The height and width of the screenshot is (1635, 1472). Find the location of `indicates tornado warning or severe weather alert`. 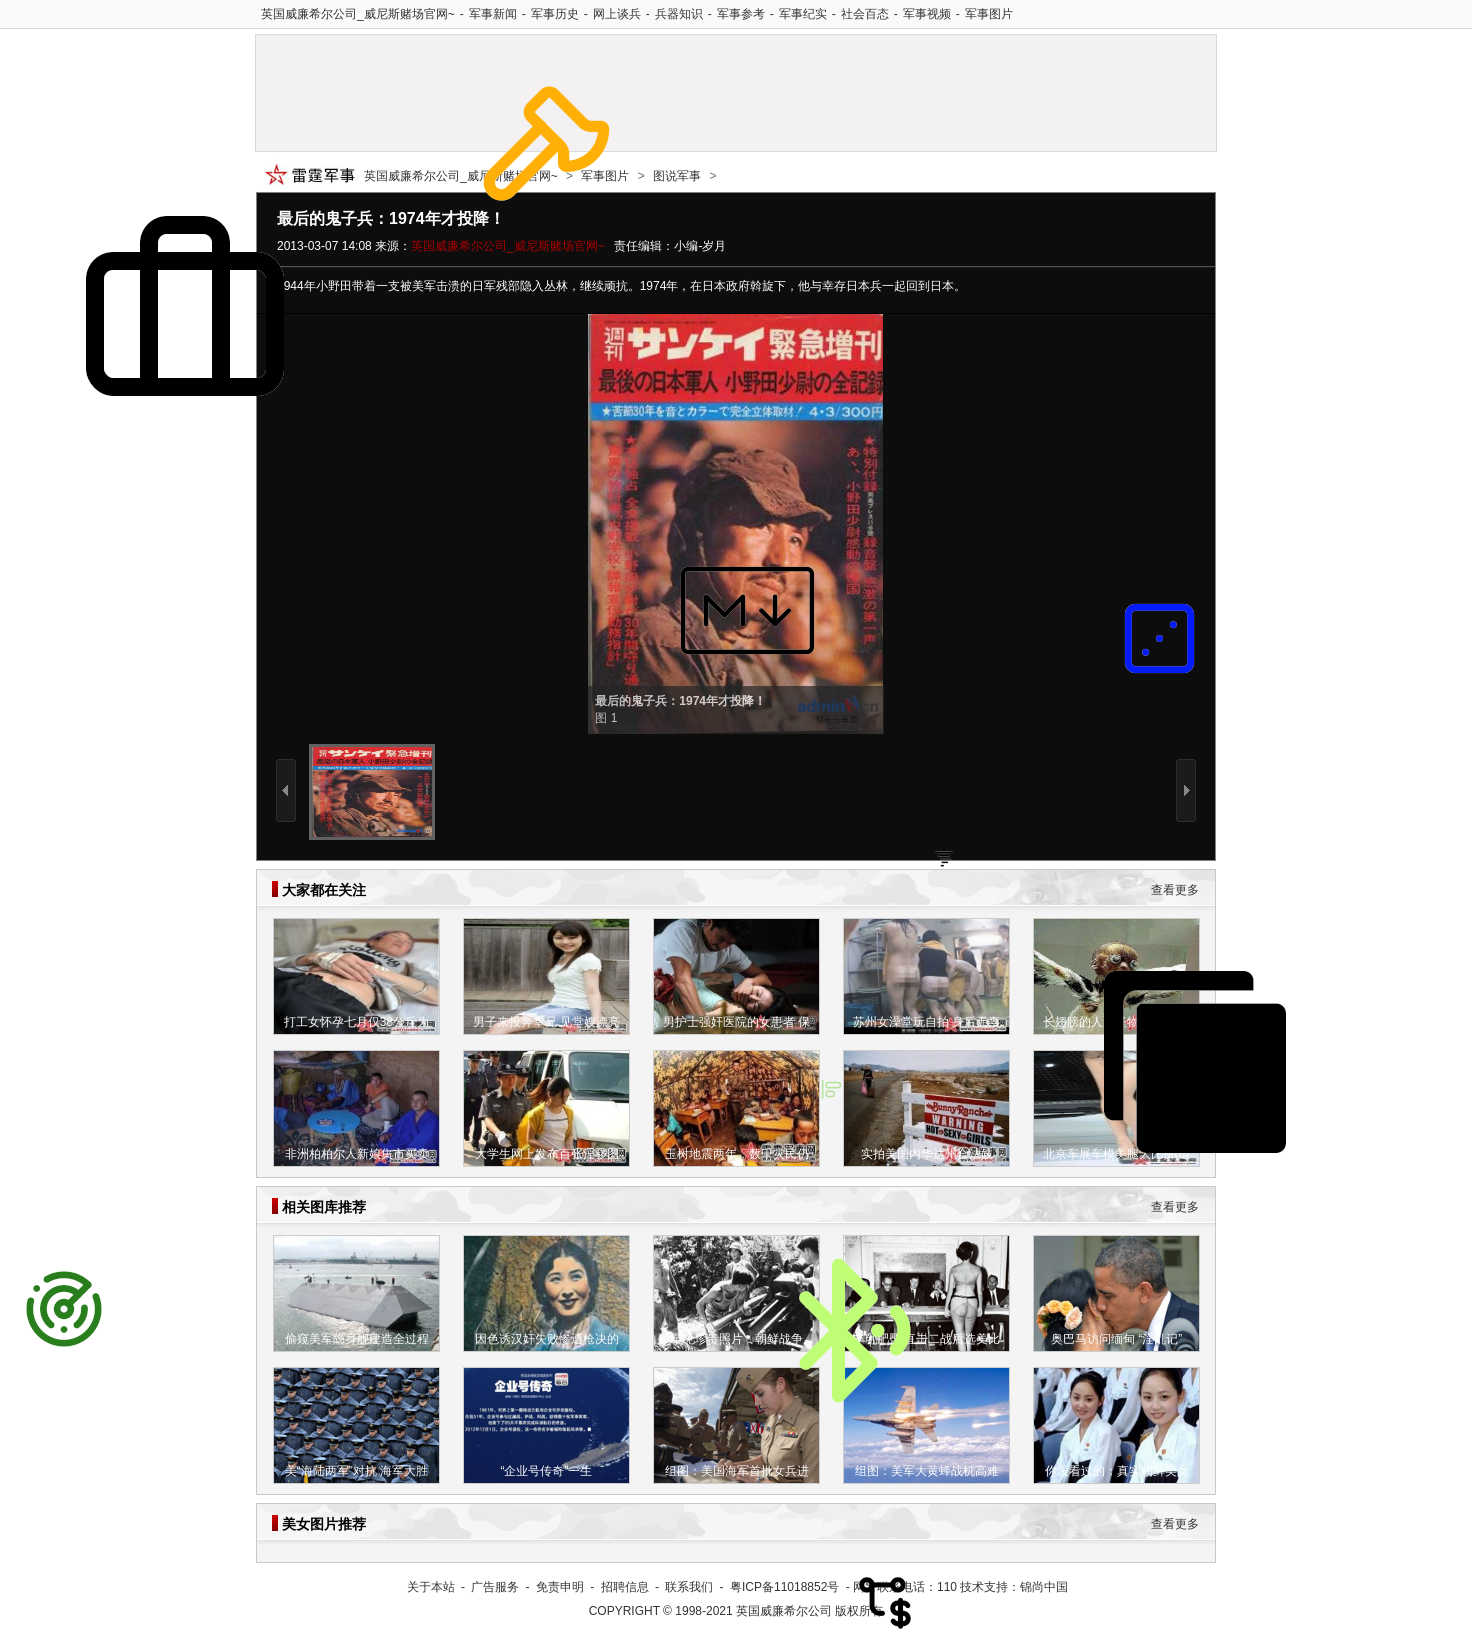

indicates tornado warning or severe weather alert is located at coordinates (944, 859).